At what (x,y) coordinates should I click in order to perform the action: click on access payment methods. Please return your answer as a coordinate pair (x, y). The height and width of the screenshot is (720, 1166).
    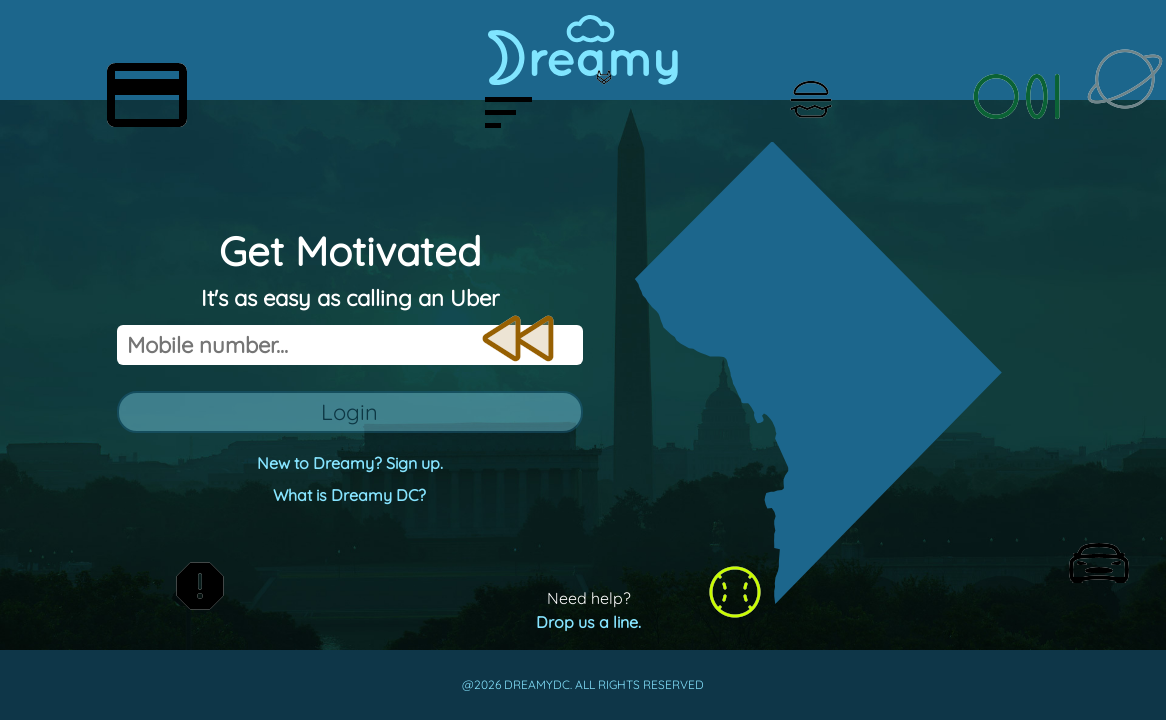
    Looking at the image, I should click on (147, 95).